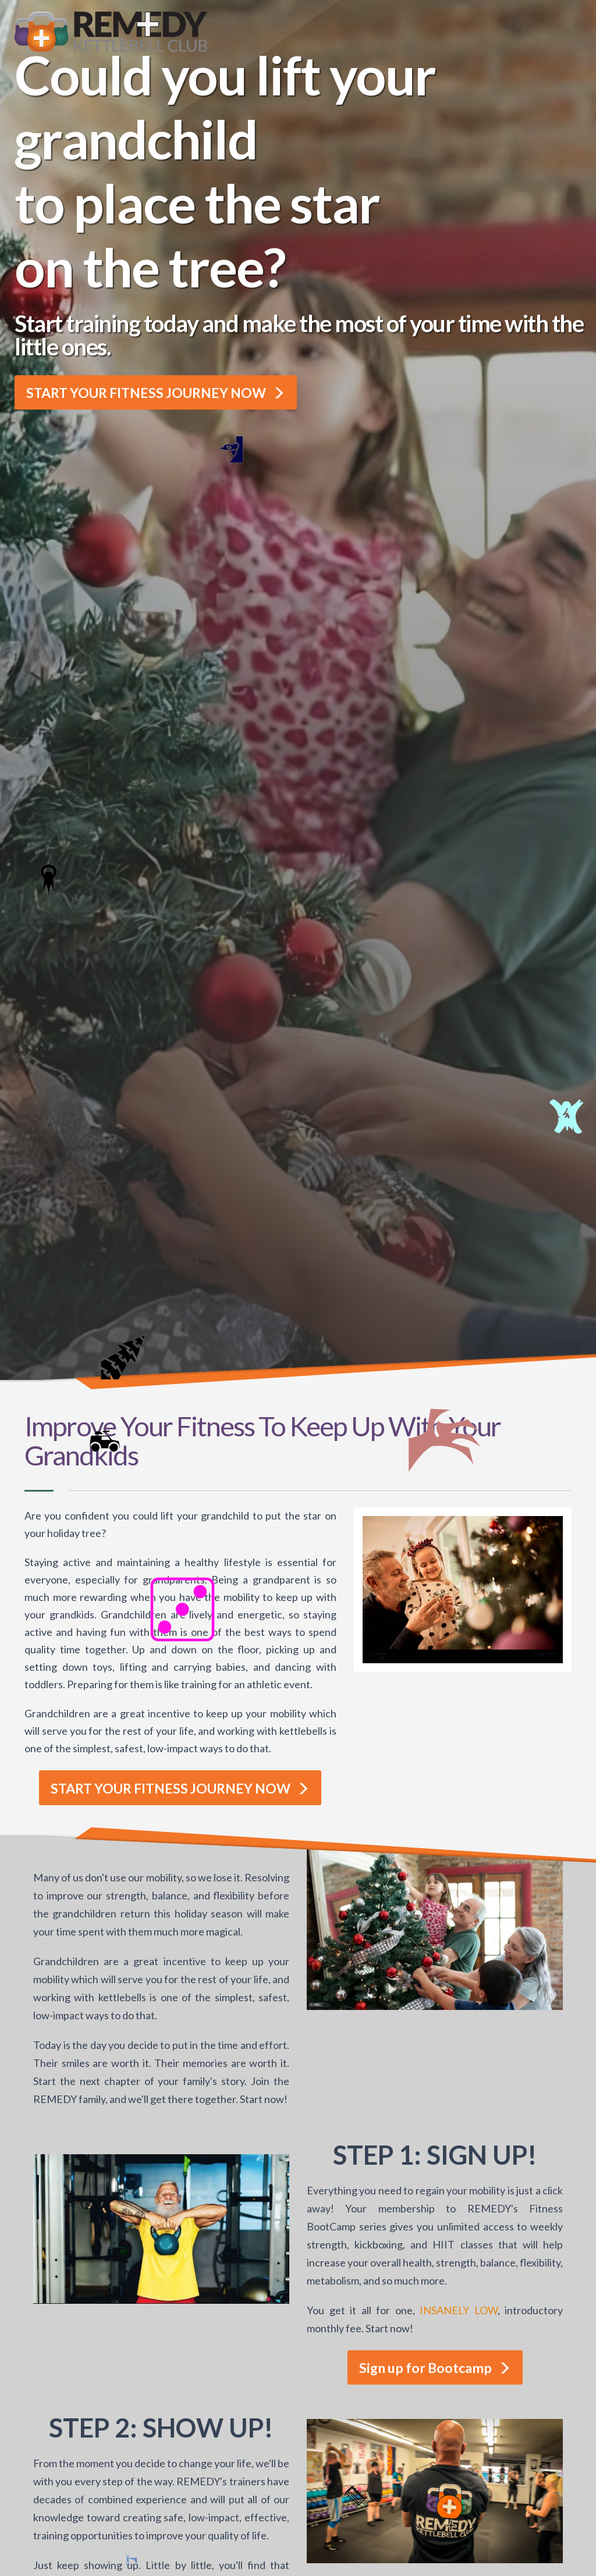 The height and width of the screenshot is (2576, 596). I want to click on indicates a foraging or mushroom gathering activity, so click(229, 449).